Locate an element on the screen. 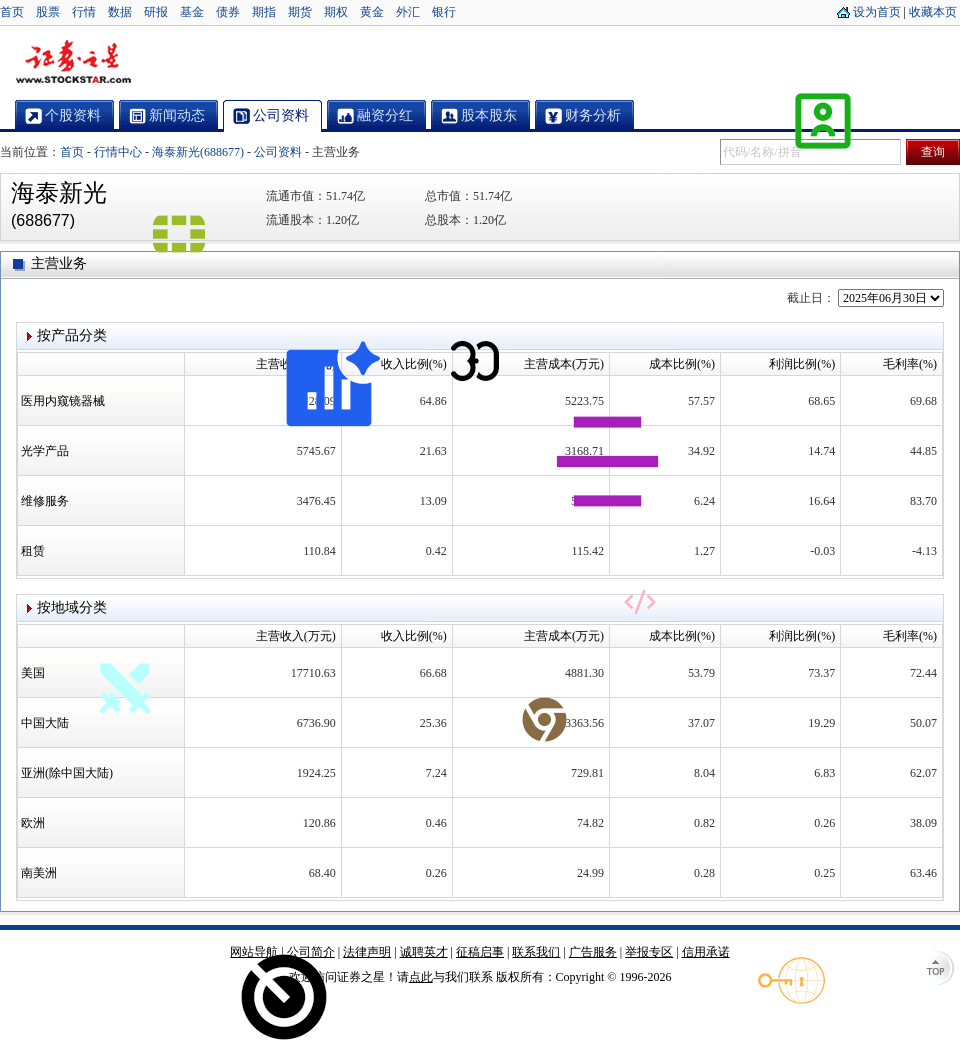  access game or battle features is located at coordinates (125, 688).